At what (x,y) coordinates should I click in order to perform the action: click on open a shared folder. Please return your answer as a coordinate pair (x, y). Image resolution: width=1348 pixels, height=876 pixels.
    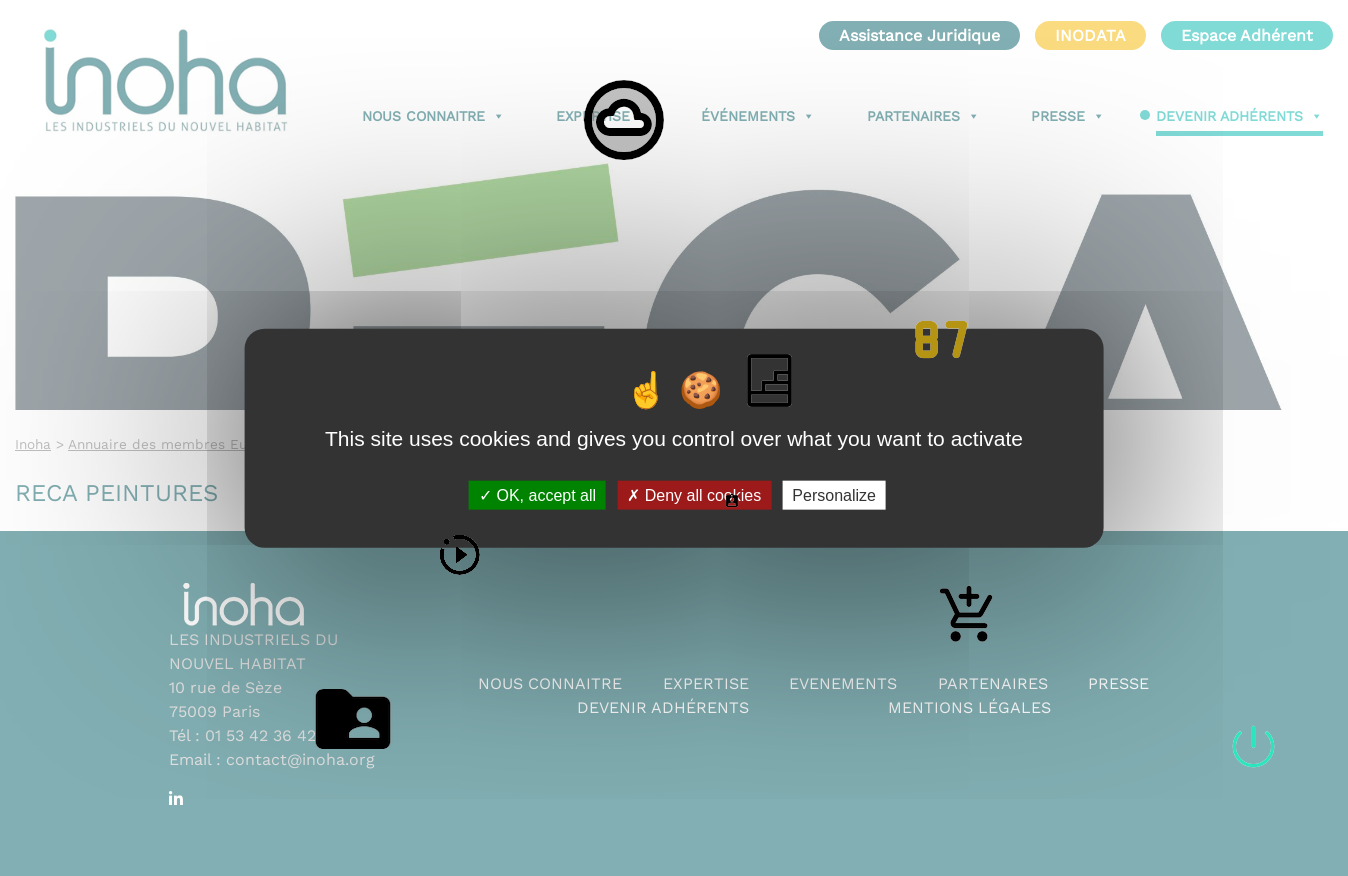
    Looking at the image, I should click on (353, 719).